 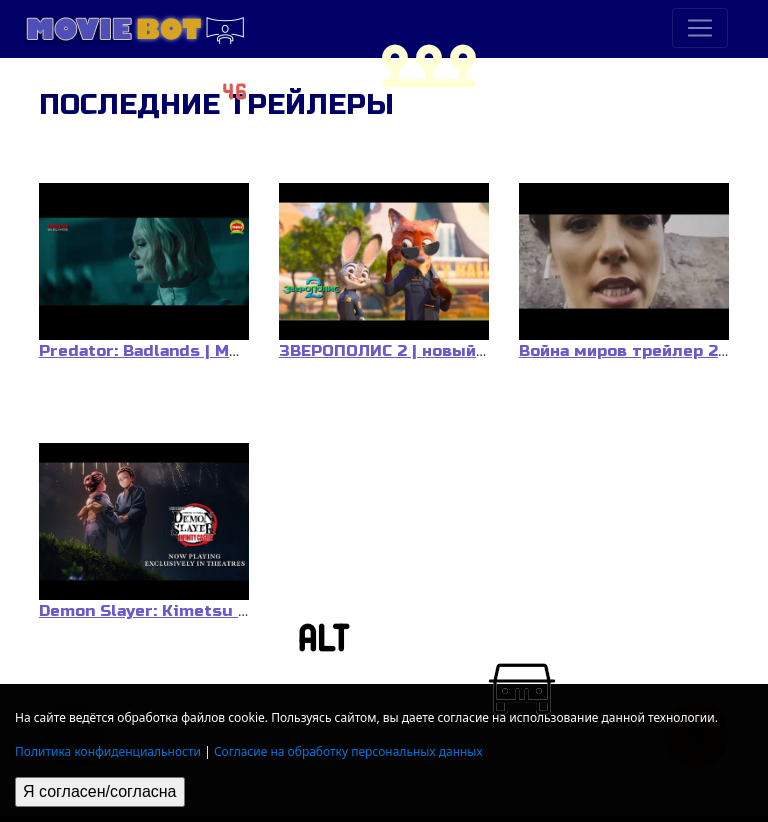 I want to click on view bus network topology, so click(x=429, y=66).